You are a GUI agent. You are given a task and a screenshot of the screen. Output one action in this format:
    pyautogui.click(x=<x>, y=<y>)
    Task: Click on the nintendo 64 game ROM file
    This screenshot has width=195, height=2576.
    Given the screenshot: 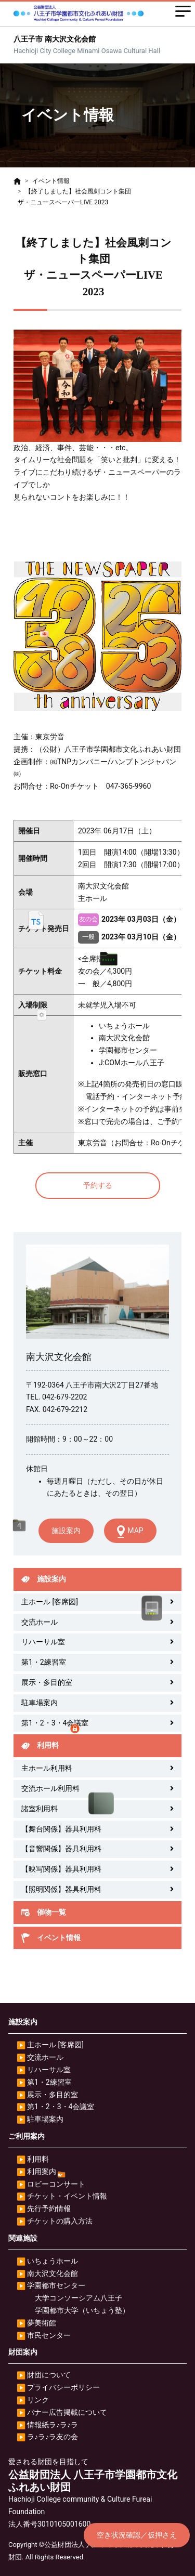 What is the action you would take?
    pyautogui.click(x=152, y=1608)
    